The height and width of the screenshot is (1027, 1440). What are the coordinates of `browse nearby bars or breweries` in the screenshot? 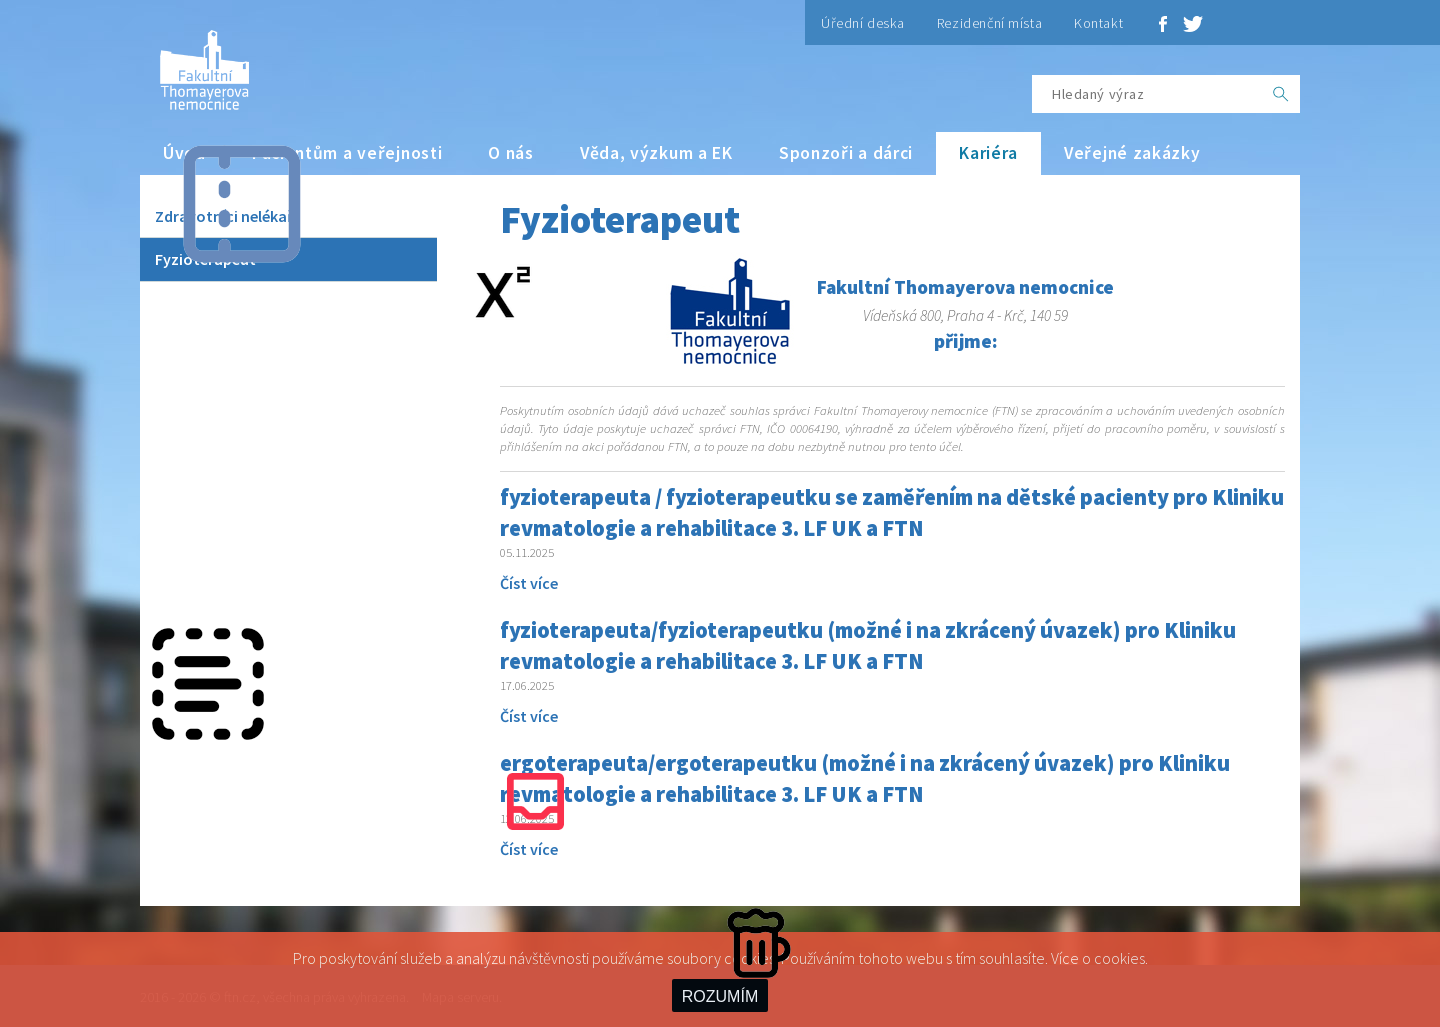 It's located at (759, 943).